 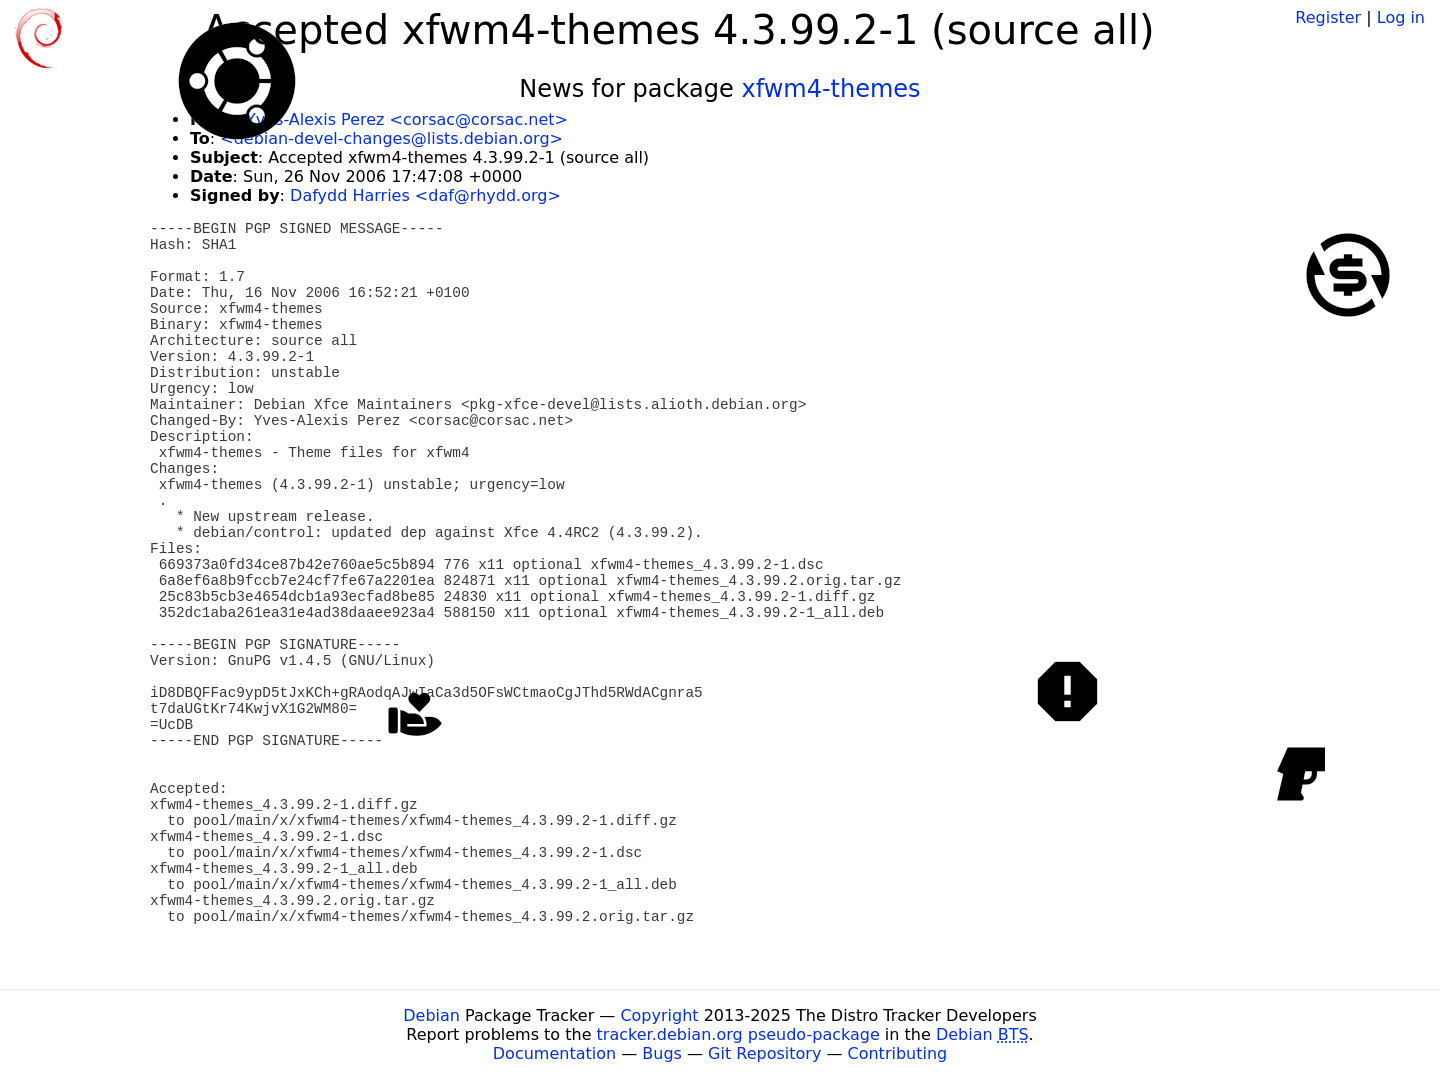 I want to click on donate or make a charitable contribution, so click(x=414, y=714).